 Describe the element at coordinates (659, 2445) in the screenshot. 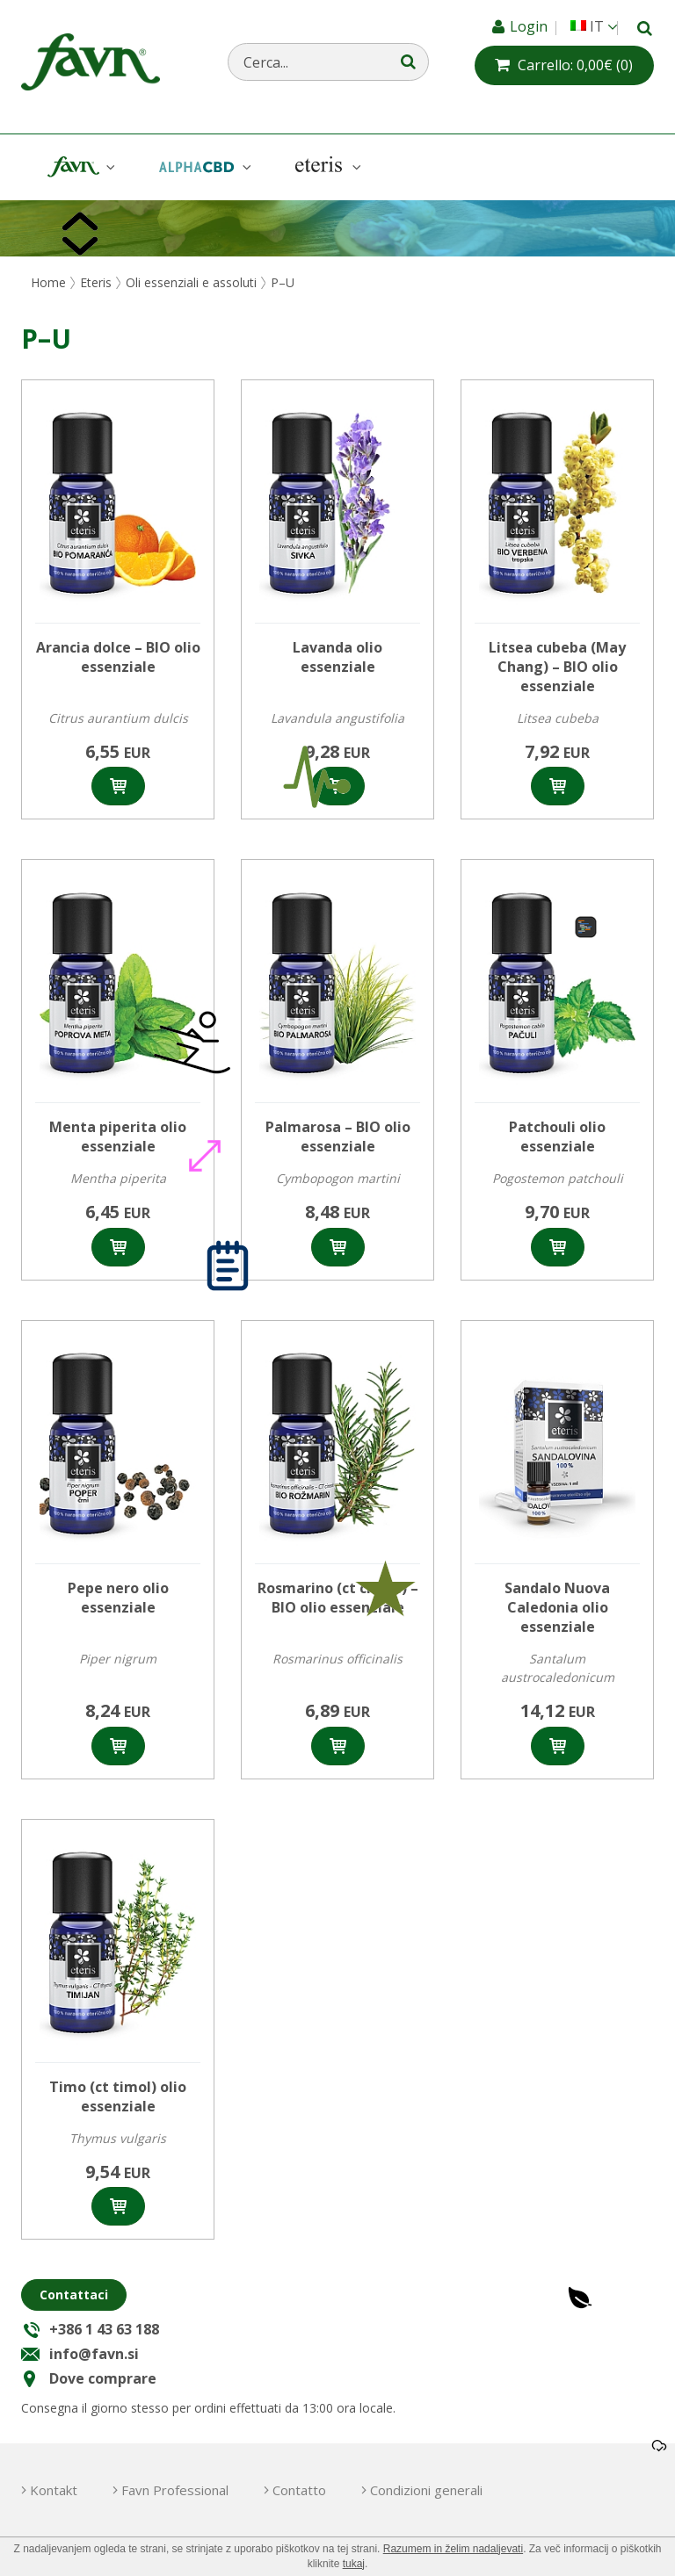

I see `file successfully synced to cloud` at that location.